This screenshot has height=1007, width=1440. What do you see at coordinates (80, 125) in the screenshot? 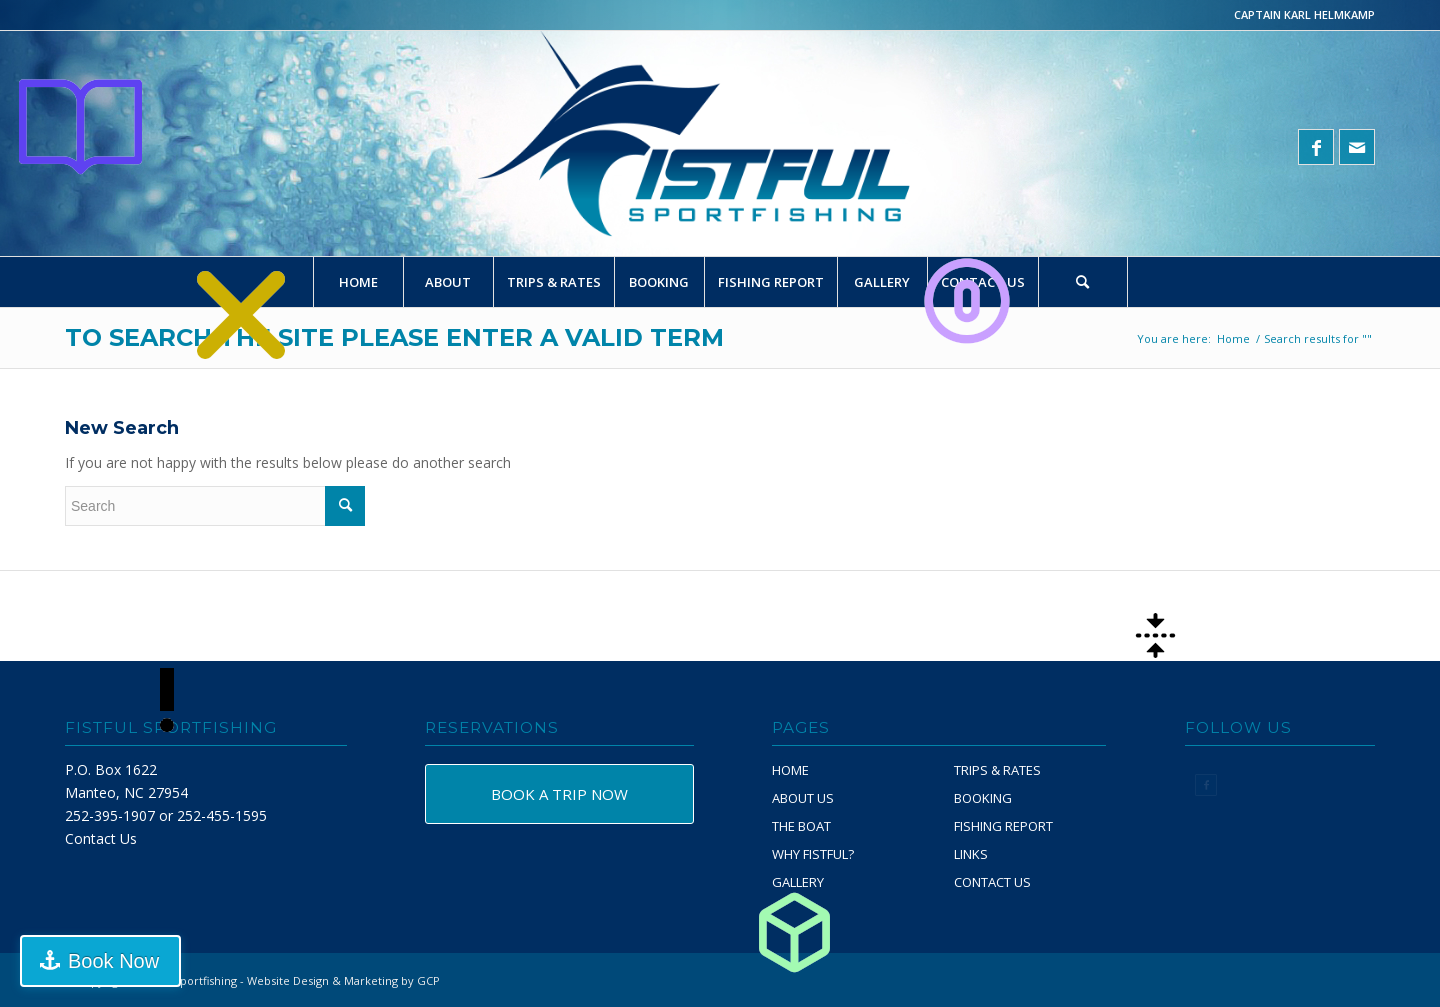
I see `open documentation or readme` at bounding box center [80, 125].